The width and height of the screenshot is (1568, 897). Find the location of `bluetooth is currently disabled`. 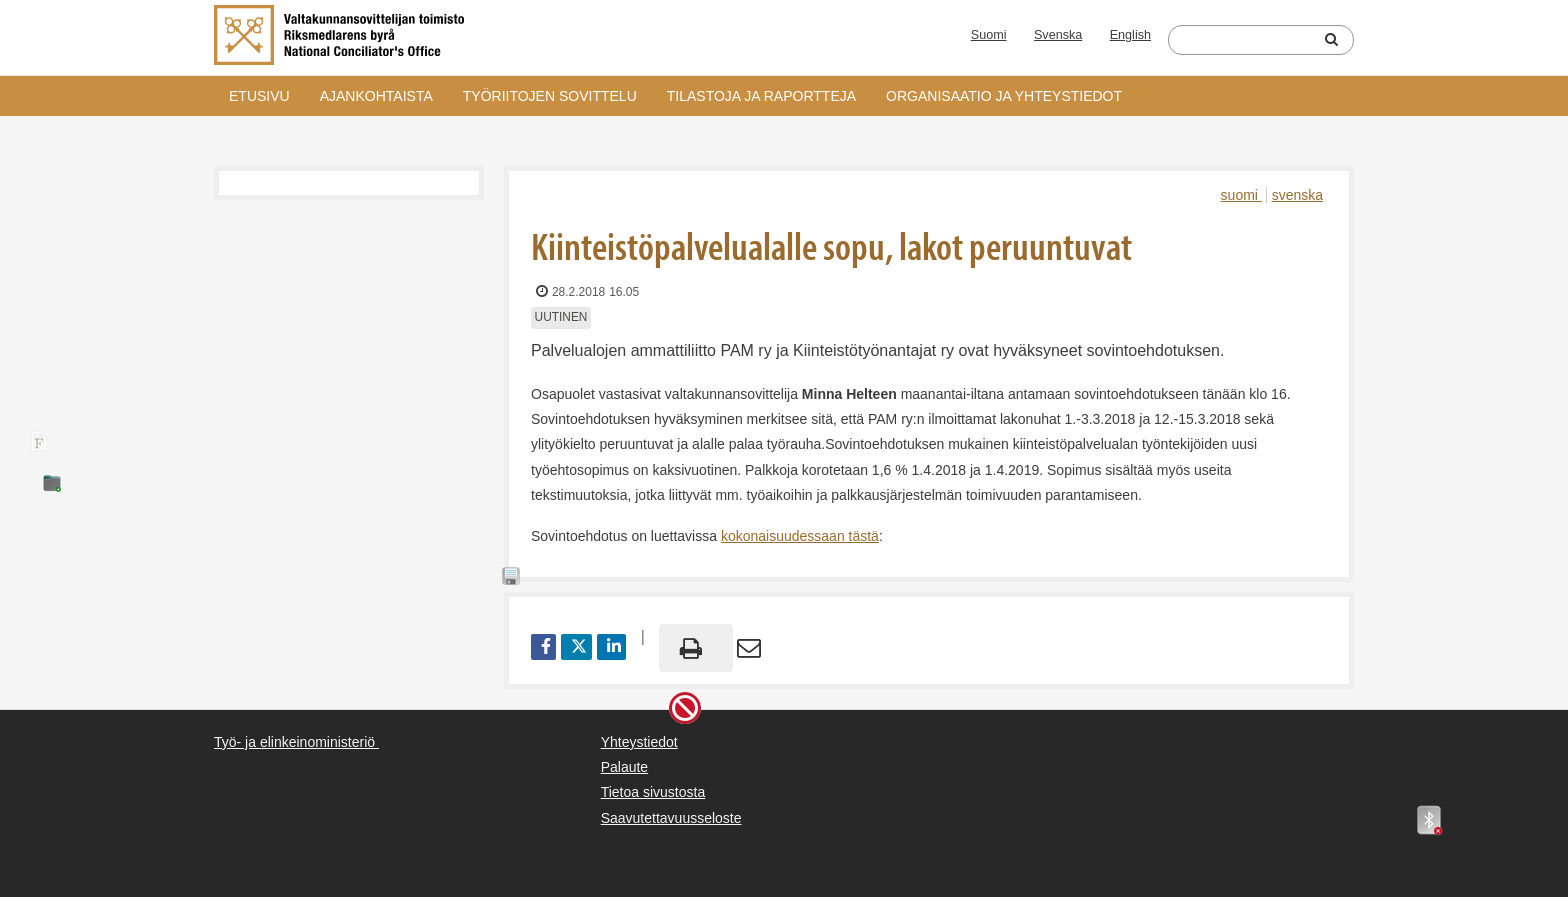

bluetooth is currently disabled is located at coordinates (1429, 820).